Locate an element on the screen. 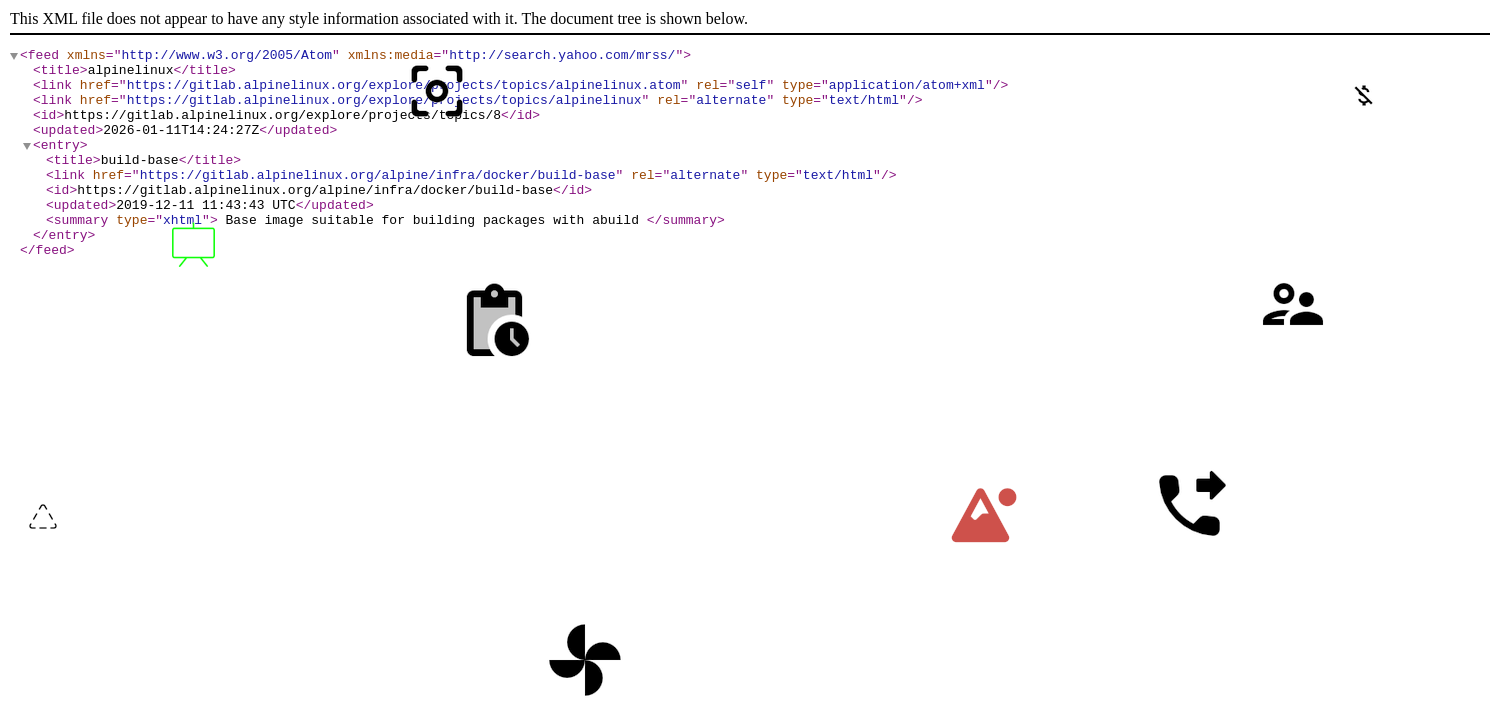  indicates a forwarded call is located at coordinates (1189, 505).